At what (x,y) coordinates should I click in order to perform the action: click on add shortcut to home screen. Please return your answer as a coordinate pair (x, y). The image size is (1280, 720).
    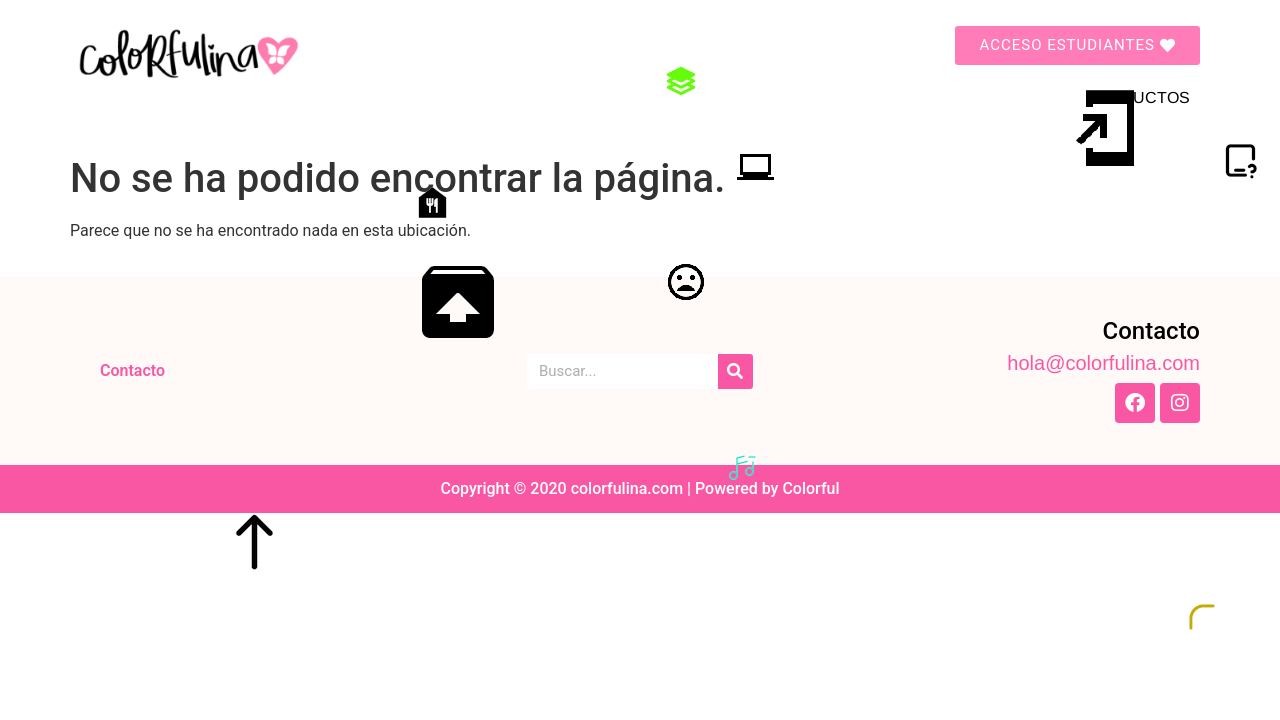
    Looking at the image, I should click on (1107, 128).